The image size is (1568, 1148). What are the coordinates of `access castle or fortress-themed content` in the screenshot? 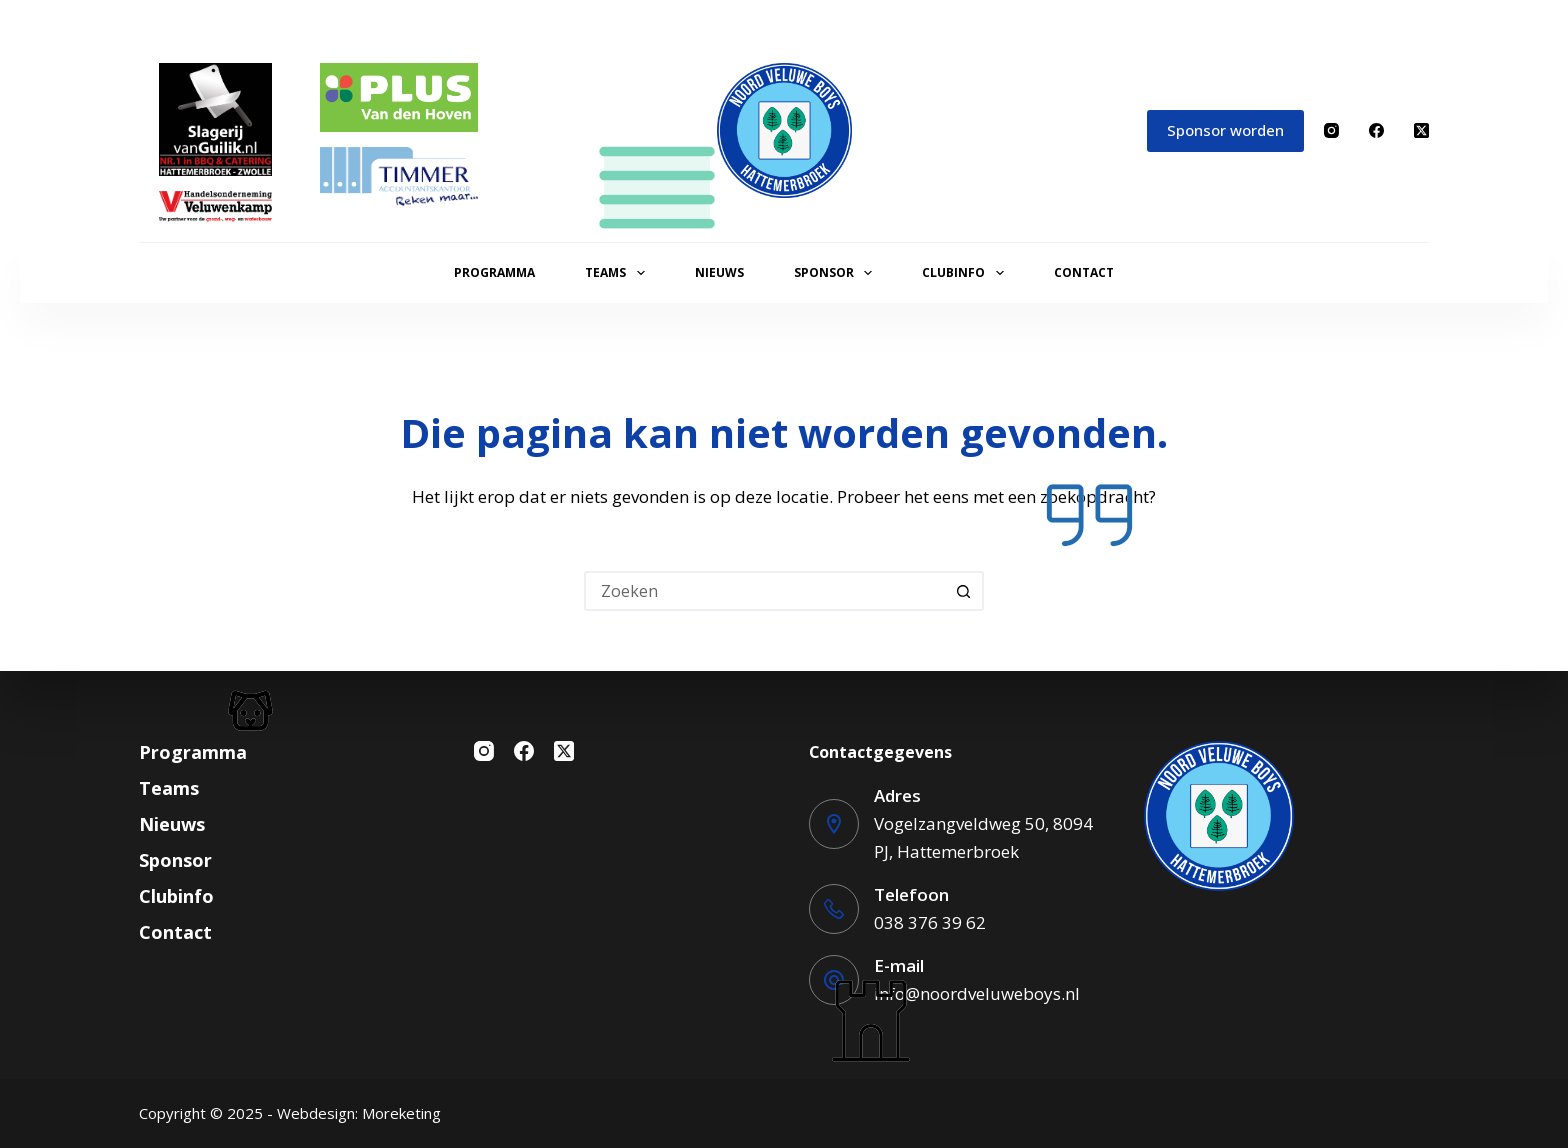 It's located at (871, 1019).